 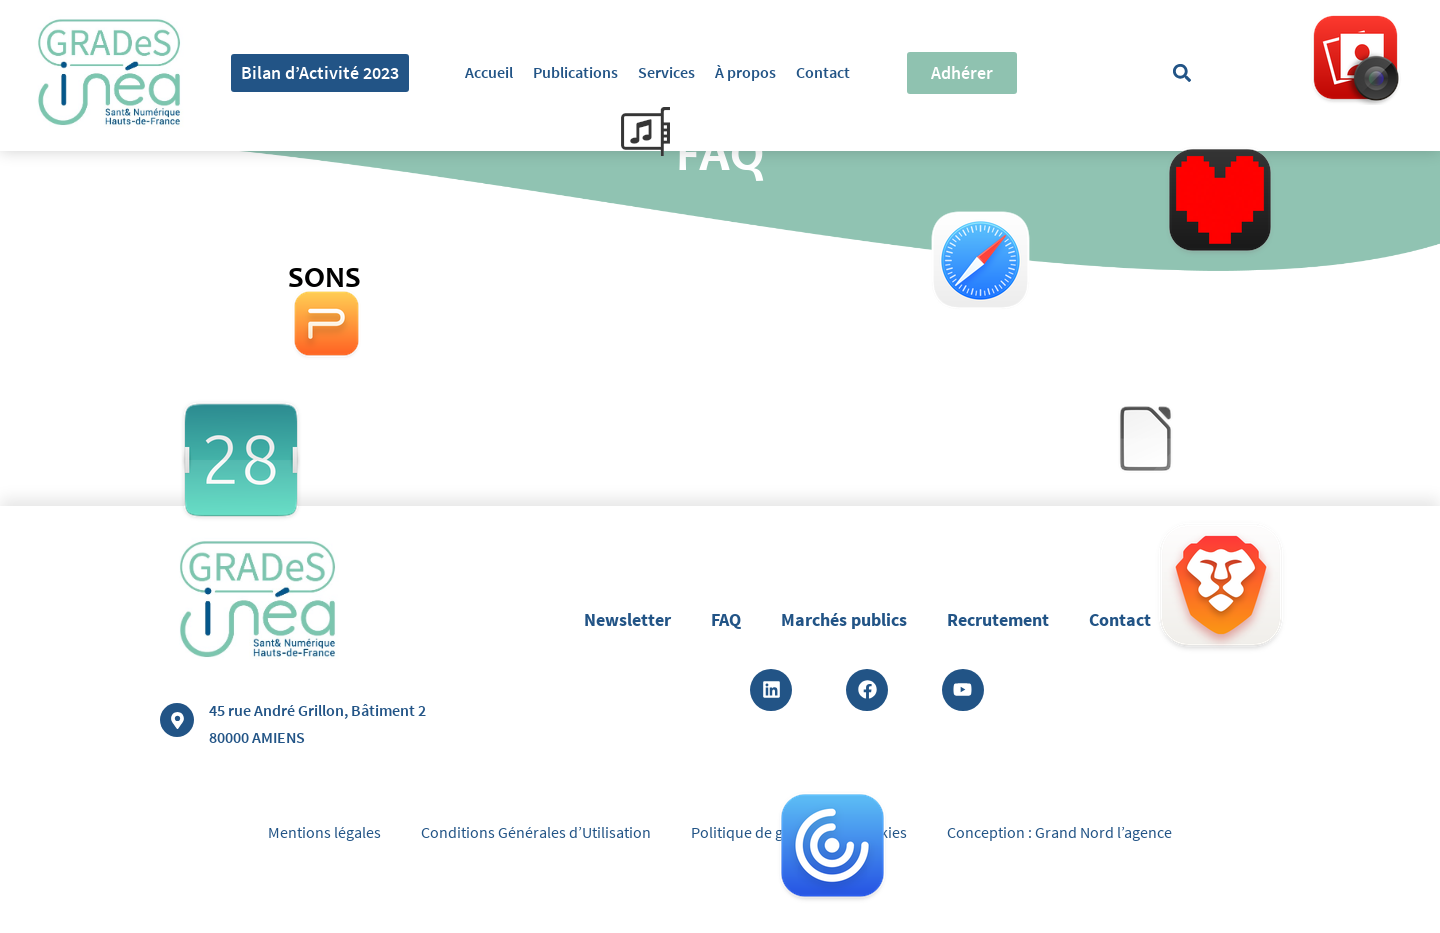 I want to click on access sound card or audio device settings, so click(x=645, y=131).